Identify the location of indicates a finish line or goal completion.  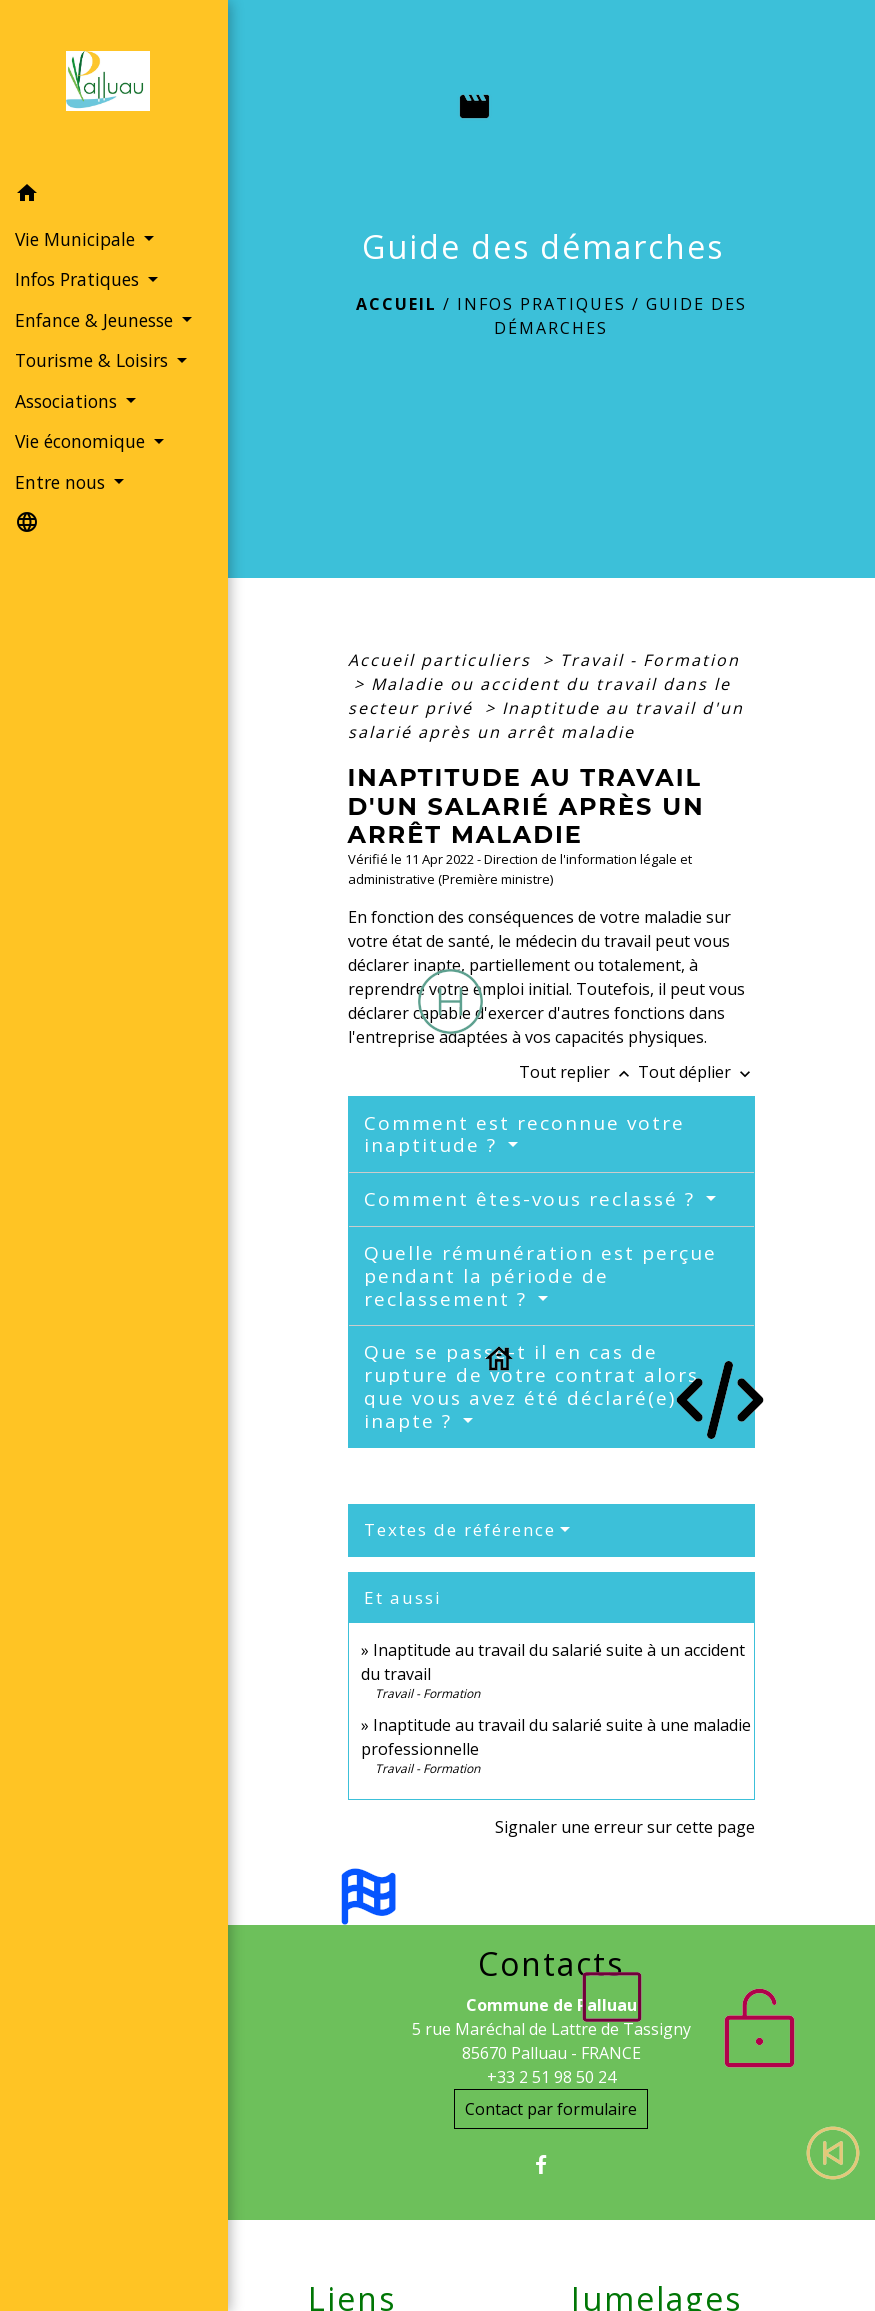
(366, 1895).